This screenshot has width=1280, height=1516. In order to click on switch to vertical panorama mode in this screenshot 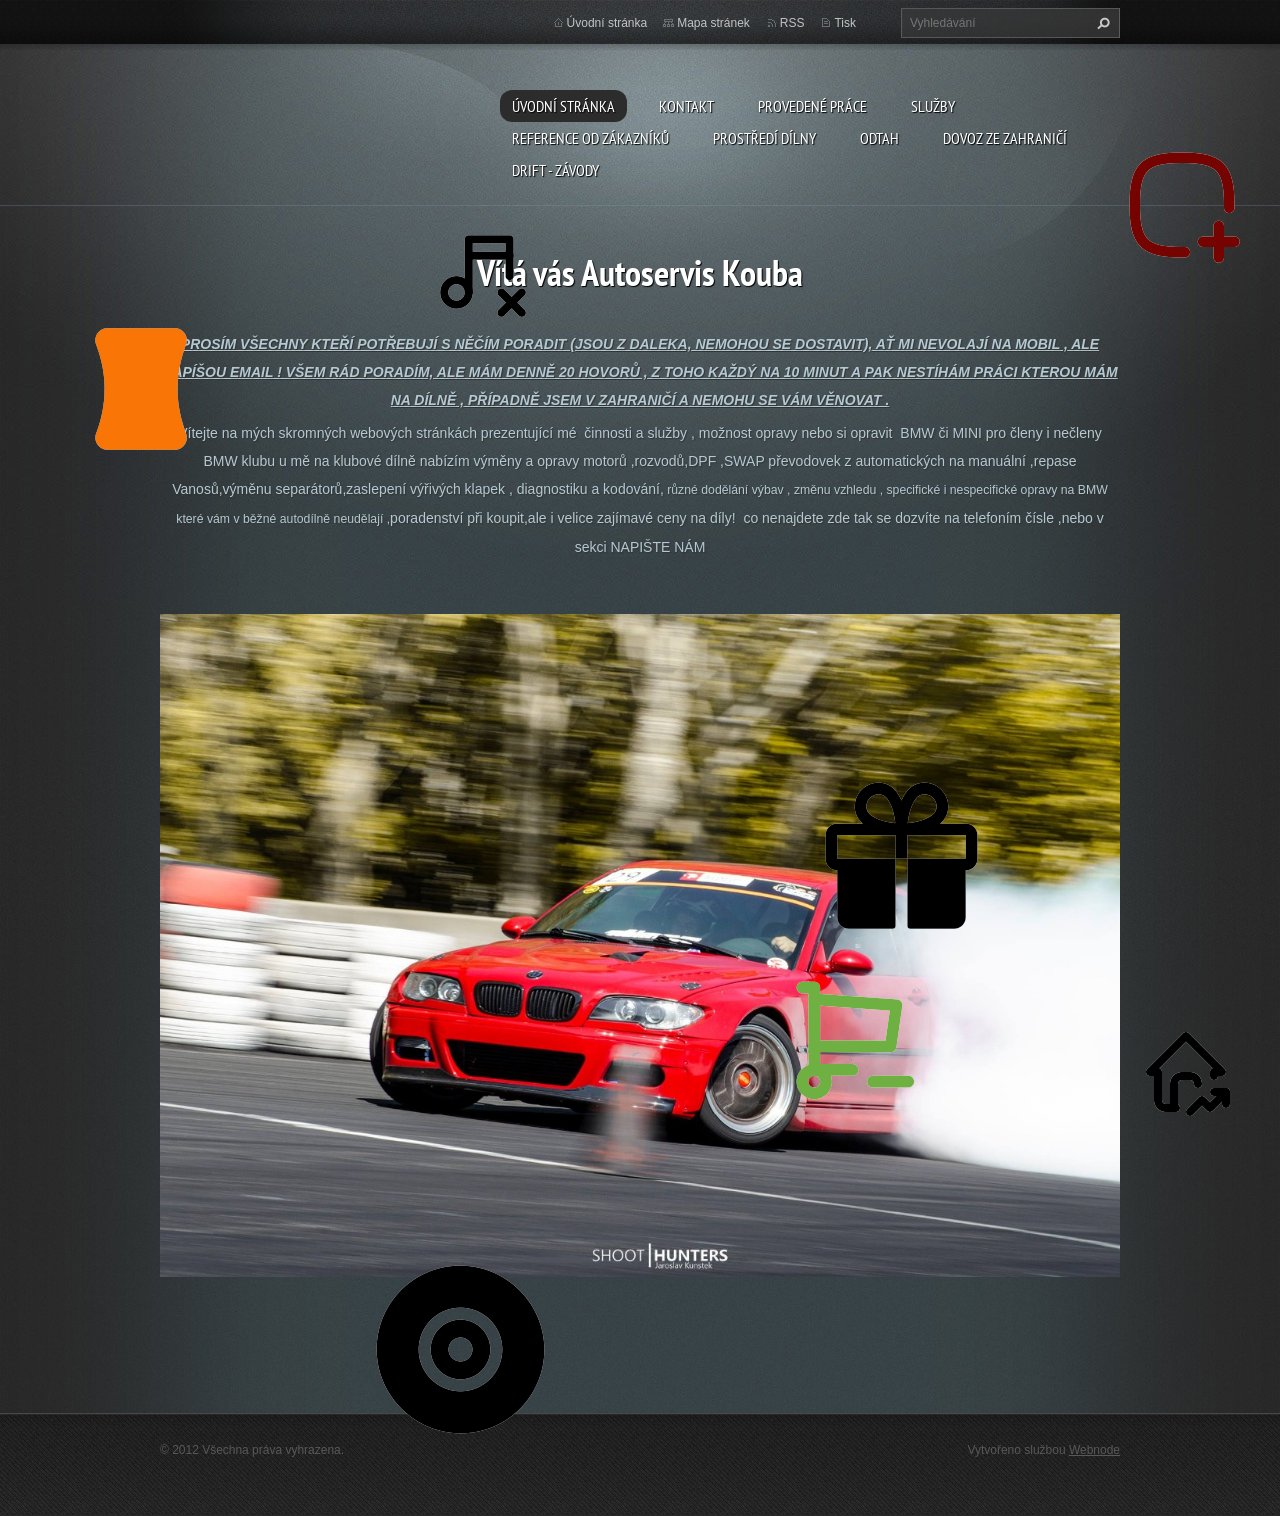, I will do `click(141, 389)`.